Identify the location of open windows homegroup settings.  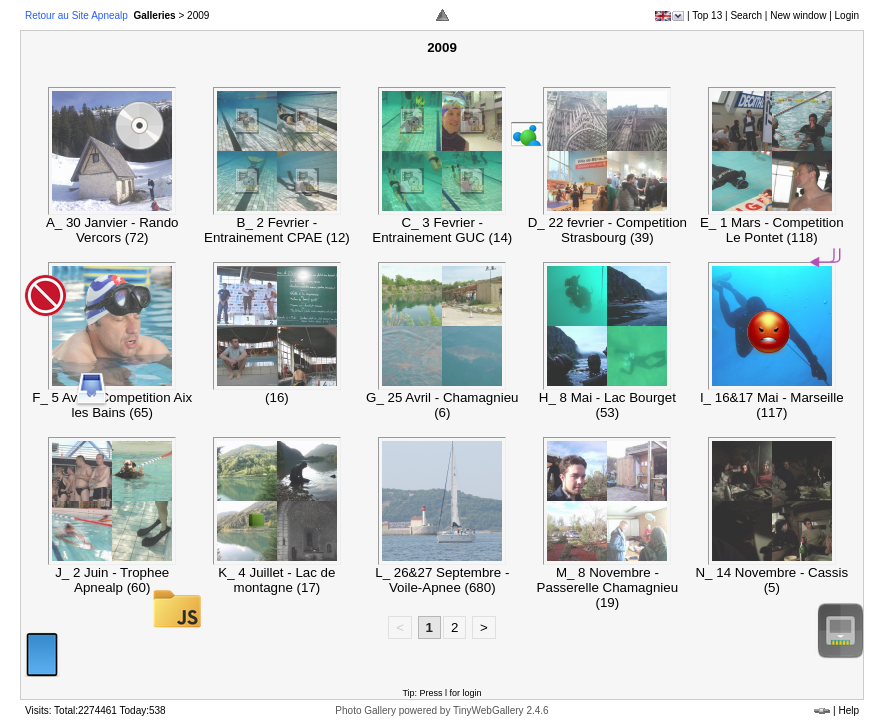
(527, 134).